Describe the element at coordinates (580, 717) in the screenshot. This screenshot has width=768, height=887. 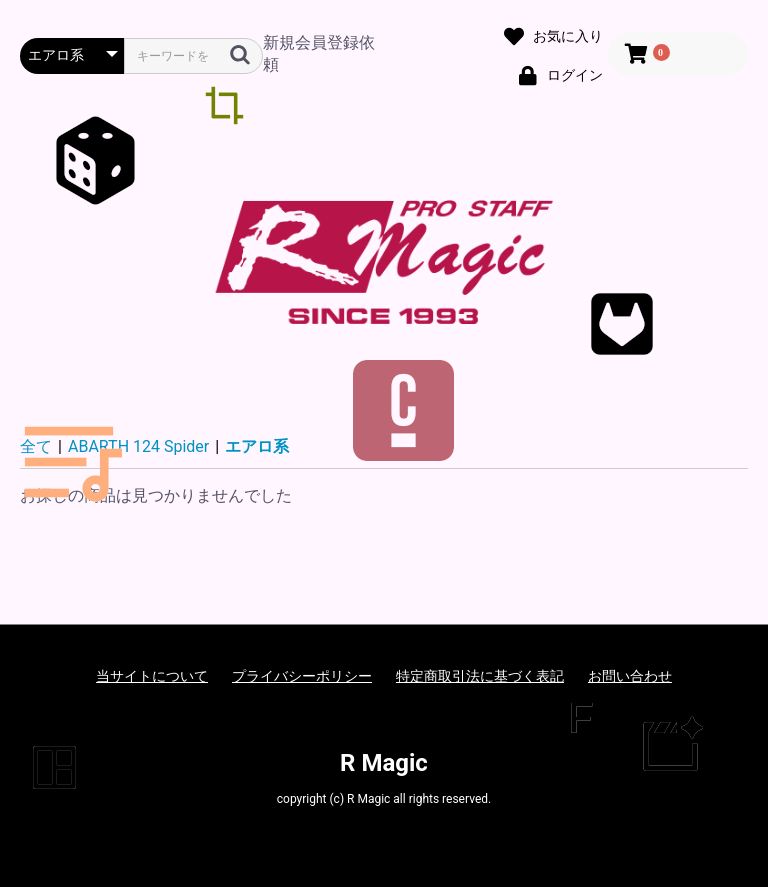
I see `switch to sans-serif font style` at that location.